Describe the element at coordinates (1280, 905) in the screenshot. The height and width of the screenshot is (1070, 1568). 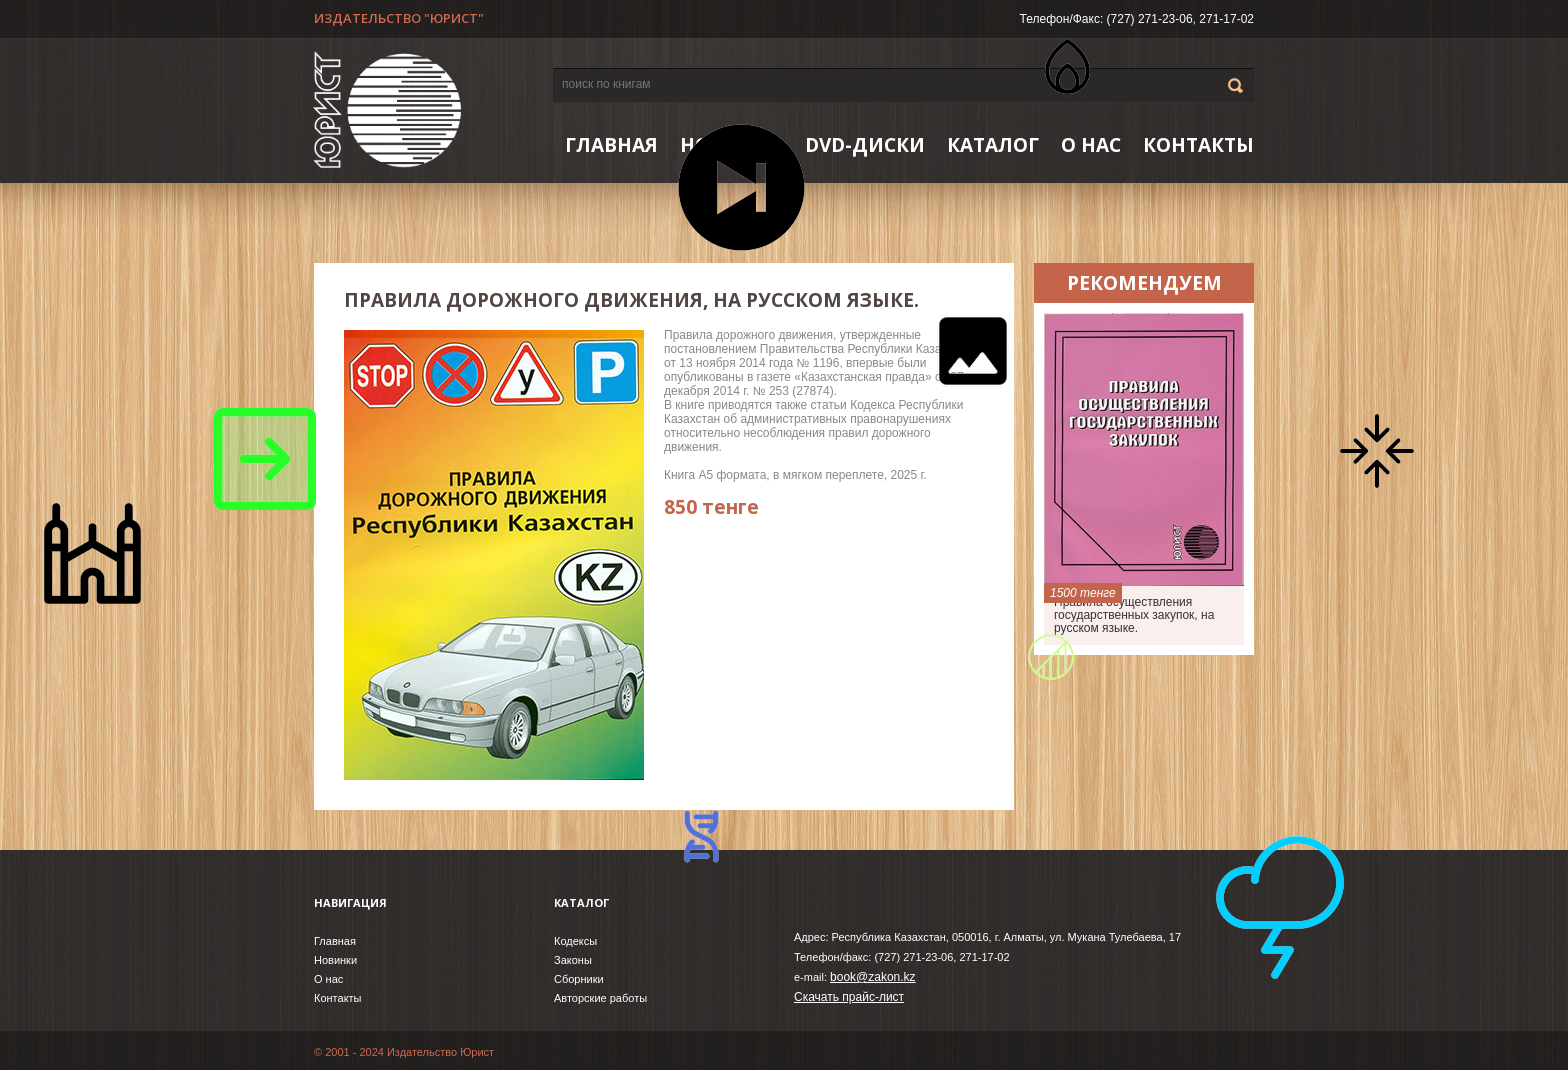
I see `indicates thunderstorm or severe weather conditions` at that location.